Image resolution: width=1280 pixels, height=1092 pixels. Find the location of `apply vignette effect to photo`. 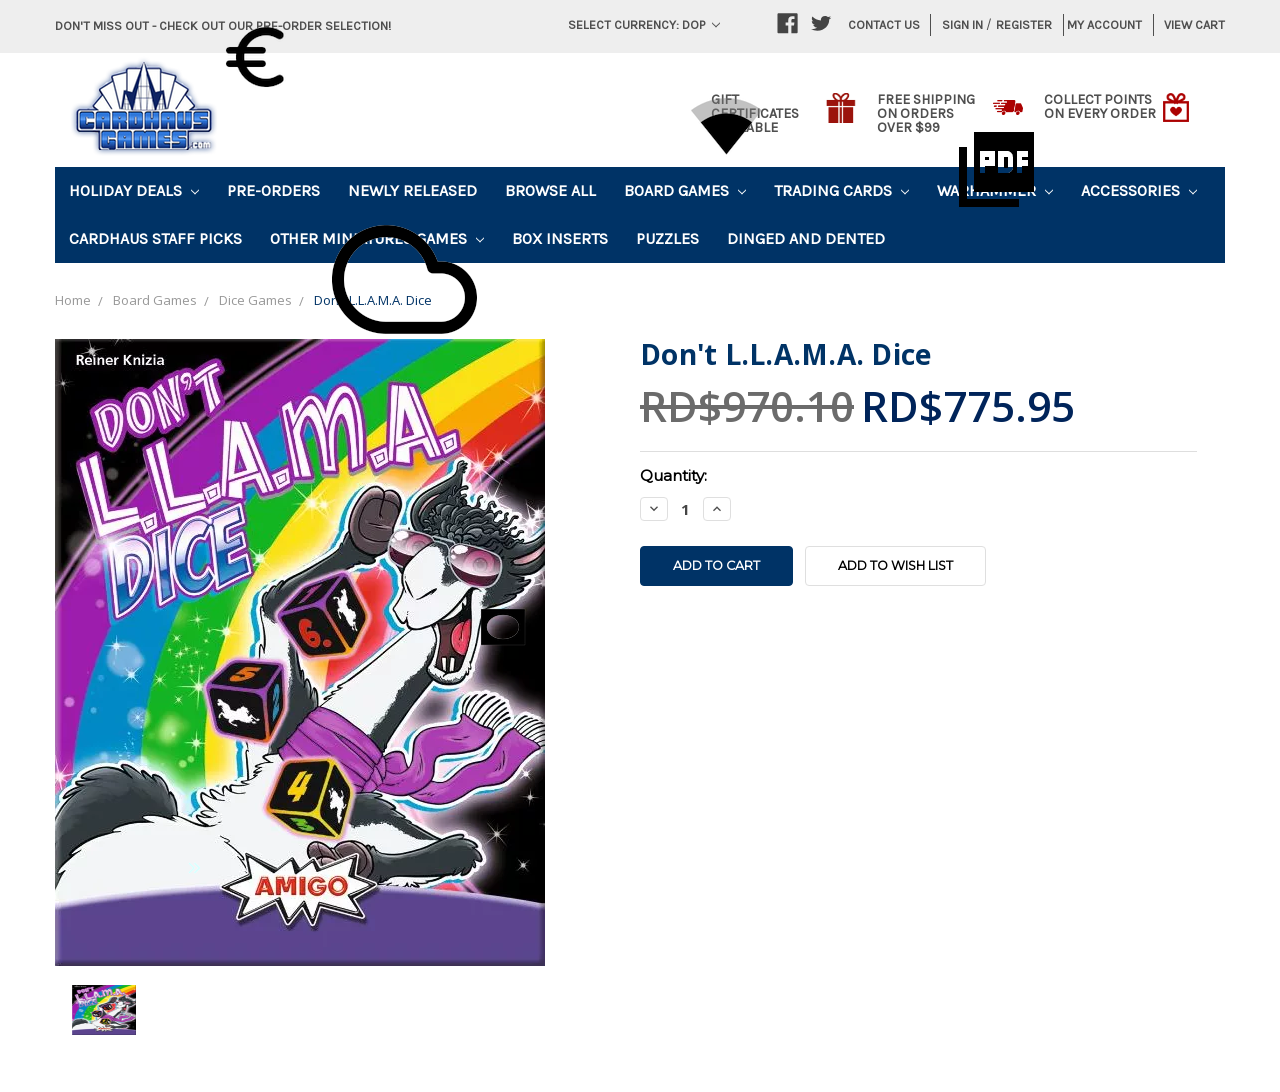

apply vignette effect to photo is located at coordinates (503, 627).